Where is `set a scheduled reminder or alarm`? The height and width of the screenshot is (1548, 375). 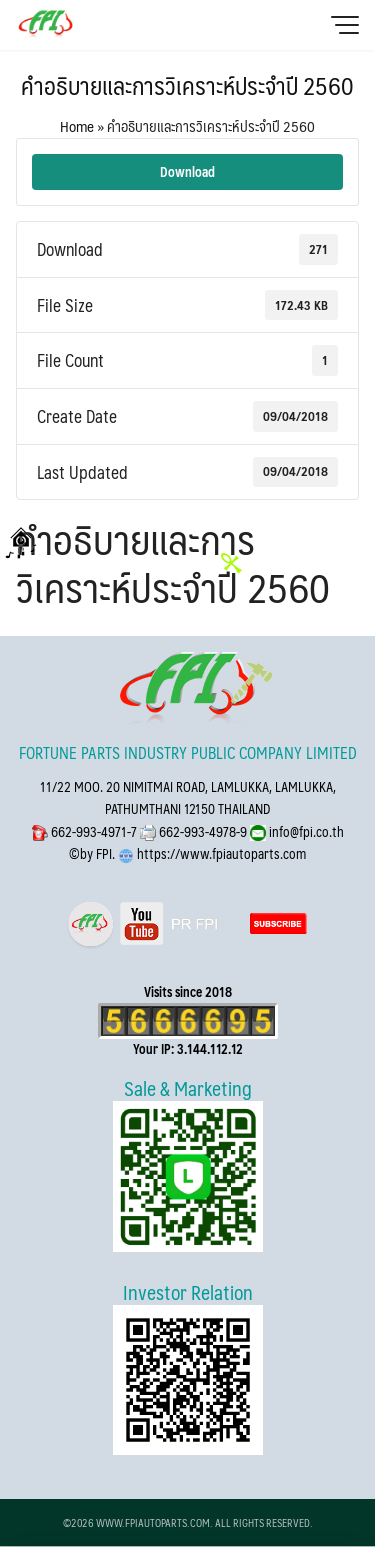 set a scheduled reminder or alarm is located at coordinates (21, 543).